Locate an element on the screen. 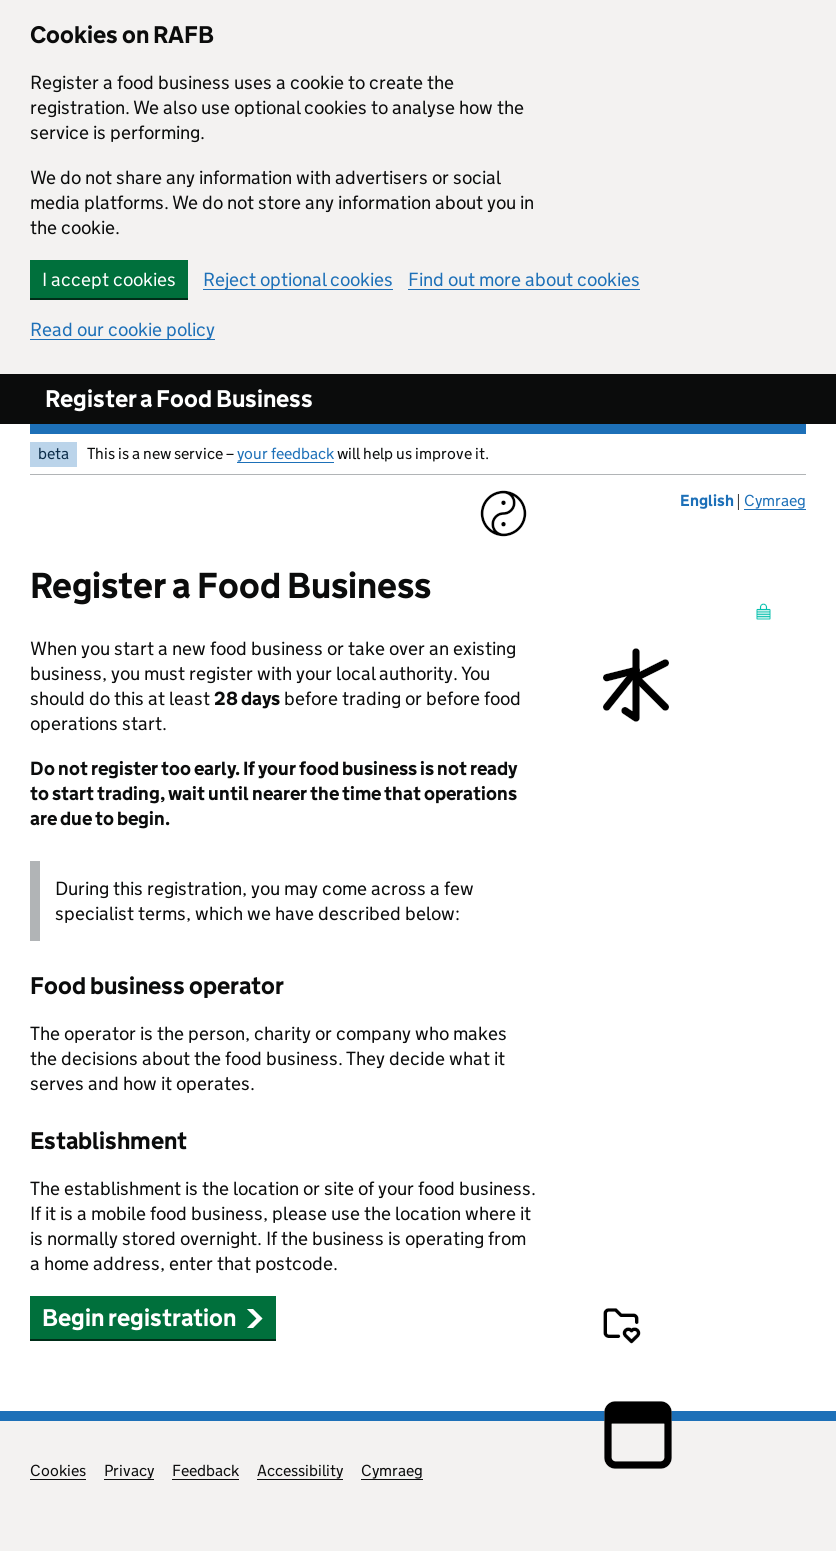 This screenshot has height=1551, width=836. indicates secure or encrypted content is located at coordinates (763, 612).